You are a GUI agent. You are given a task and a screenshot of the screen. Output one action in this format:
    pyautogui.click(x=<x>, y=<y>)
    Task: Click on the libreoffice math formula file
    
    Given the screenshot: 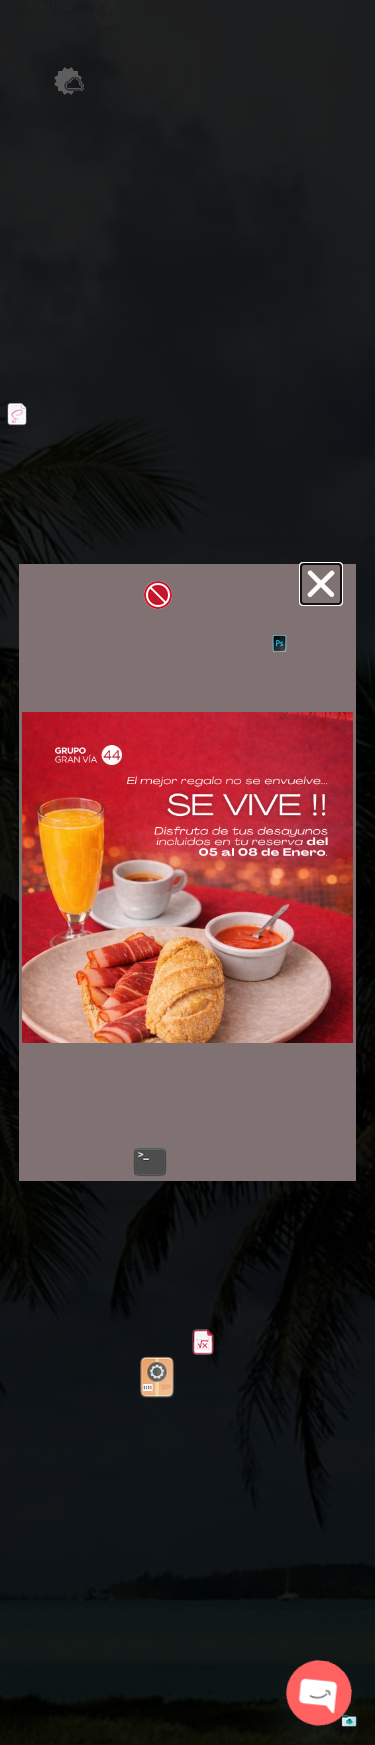 What is the action you would take?
    pyautogui.click(x=203, y=1342)
    